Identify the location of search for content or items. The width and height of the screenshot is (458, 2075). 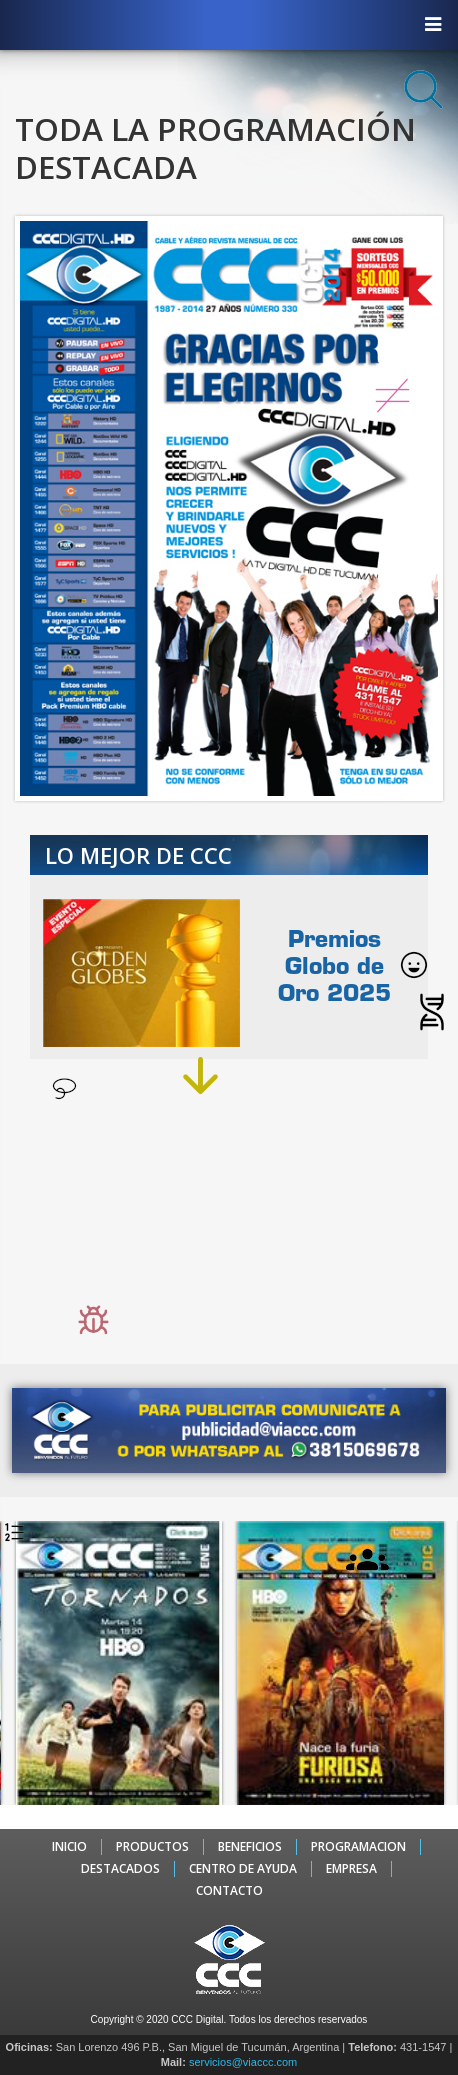
(423, 89).